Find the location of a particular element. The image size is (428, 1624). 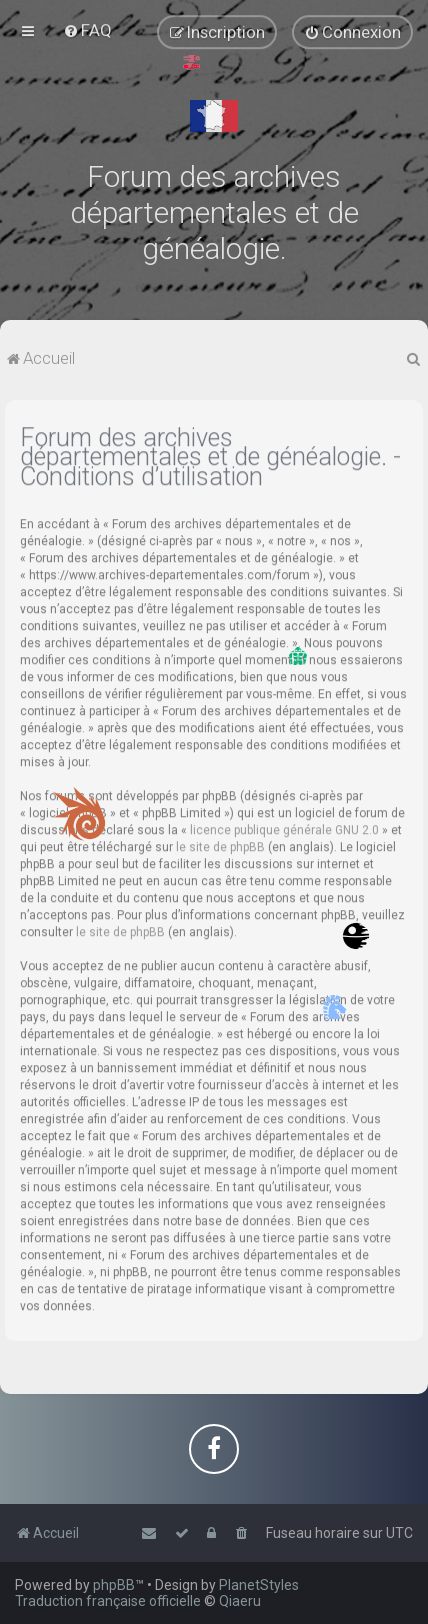

summon or deploy a rock golem unit is located at coordinates (298, 656).